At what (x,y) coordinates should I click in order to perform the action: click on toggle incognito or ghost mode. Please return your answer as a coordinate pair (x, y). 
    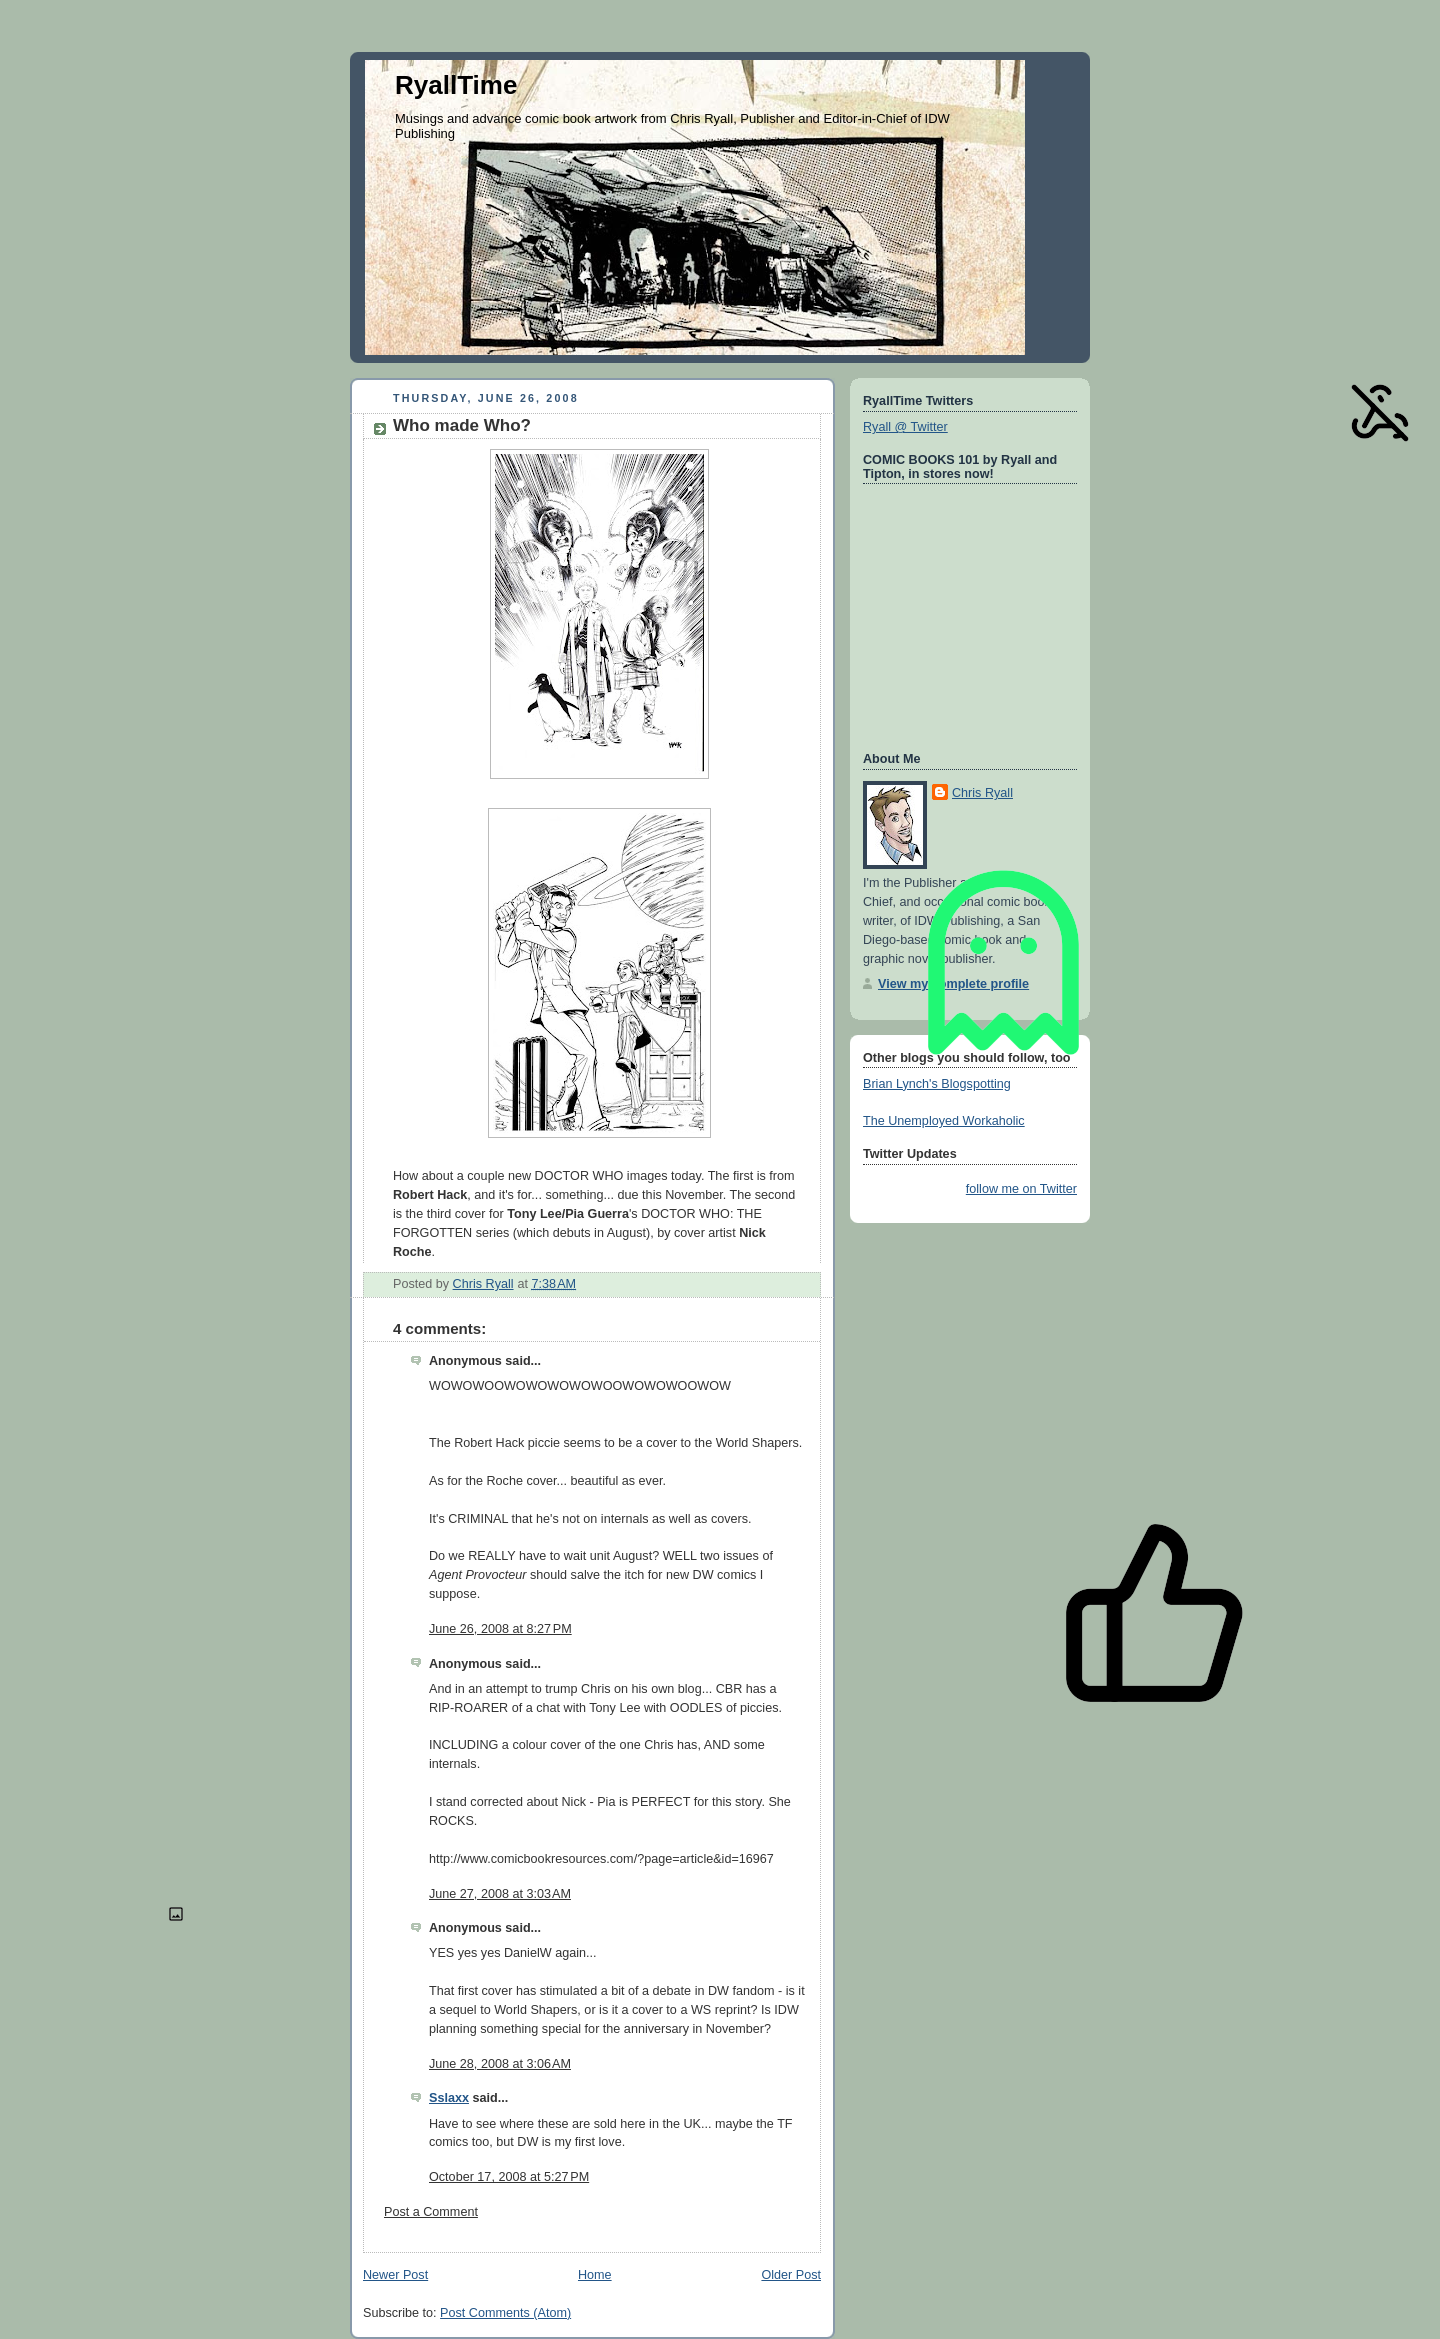
    Looking at the image, I should click on (1003, 962).